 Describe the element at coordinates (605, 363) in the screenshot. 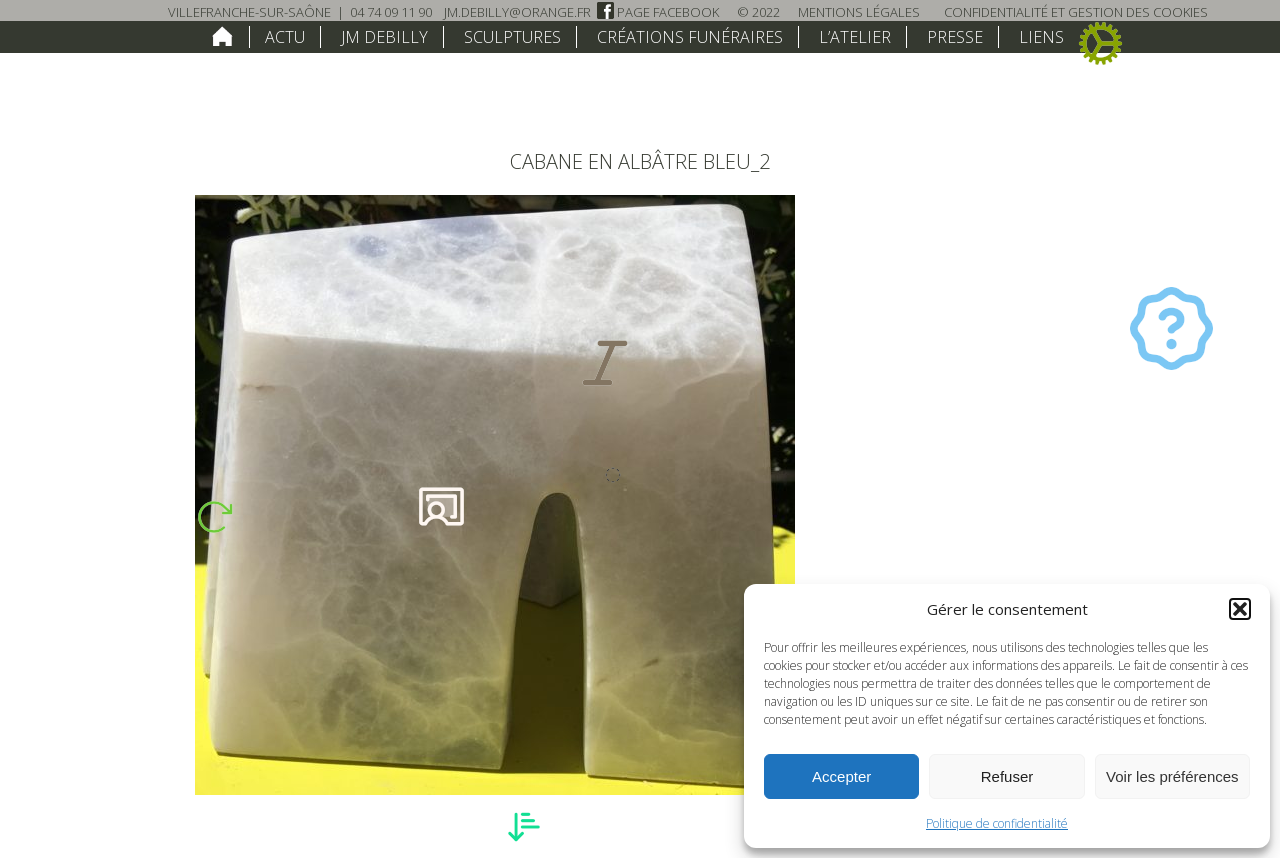

I see `apply italic formatting to selected text` at that location.